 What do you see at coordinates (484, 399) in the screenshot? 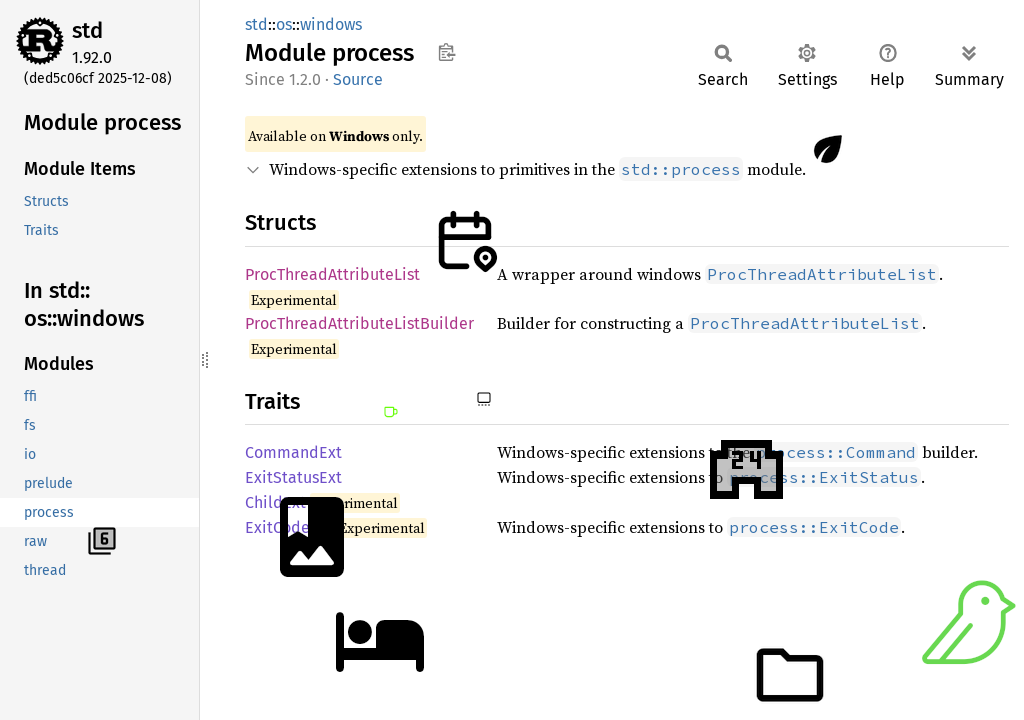
I see `view gallery in thumbnail grid mode` at bounding box center [484, 399].